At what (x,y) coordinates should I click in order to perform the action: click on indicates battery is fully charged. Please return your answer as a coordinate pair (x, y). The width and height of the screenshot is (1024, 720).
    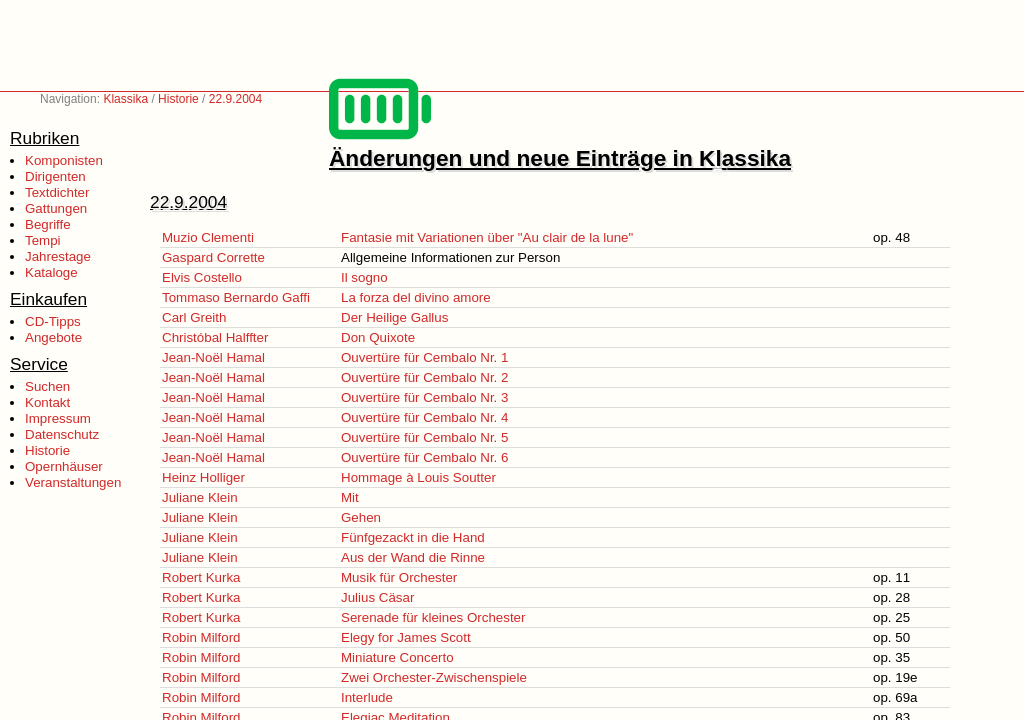
    Looking at the image, I should click on (380, 109).